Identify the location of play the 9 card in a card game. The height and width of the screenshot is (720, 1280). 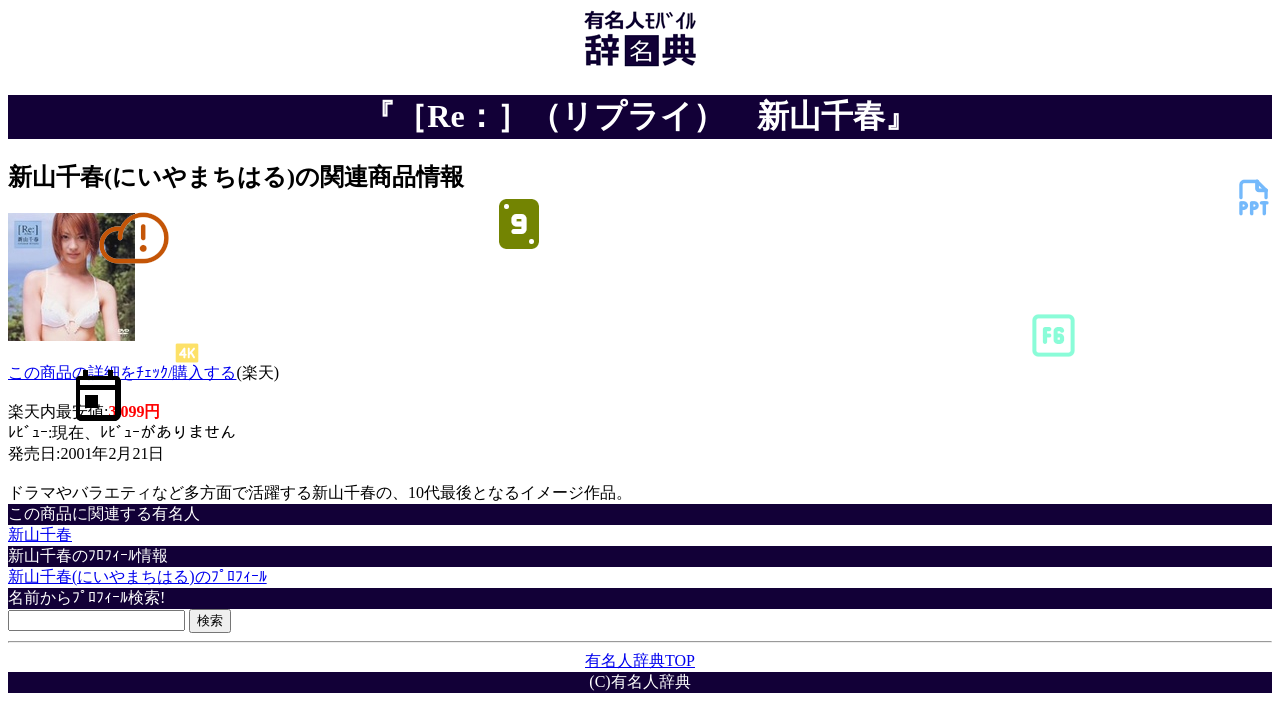
(519, 224).